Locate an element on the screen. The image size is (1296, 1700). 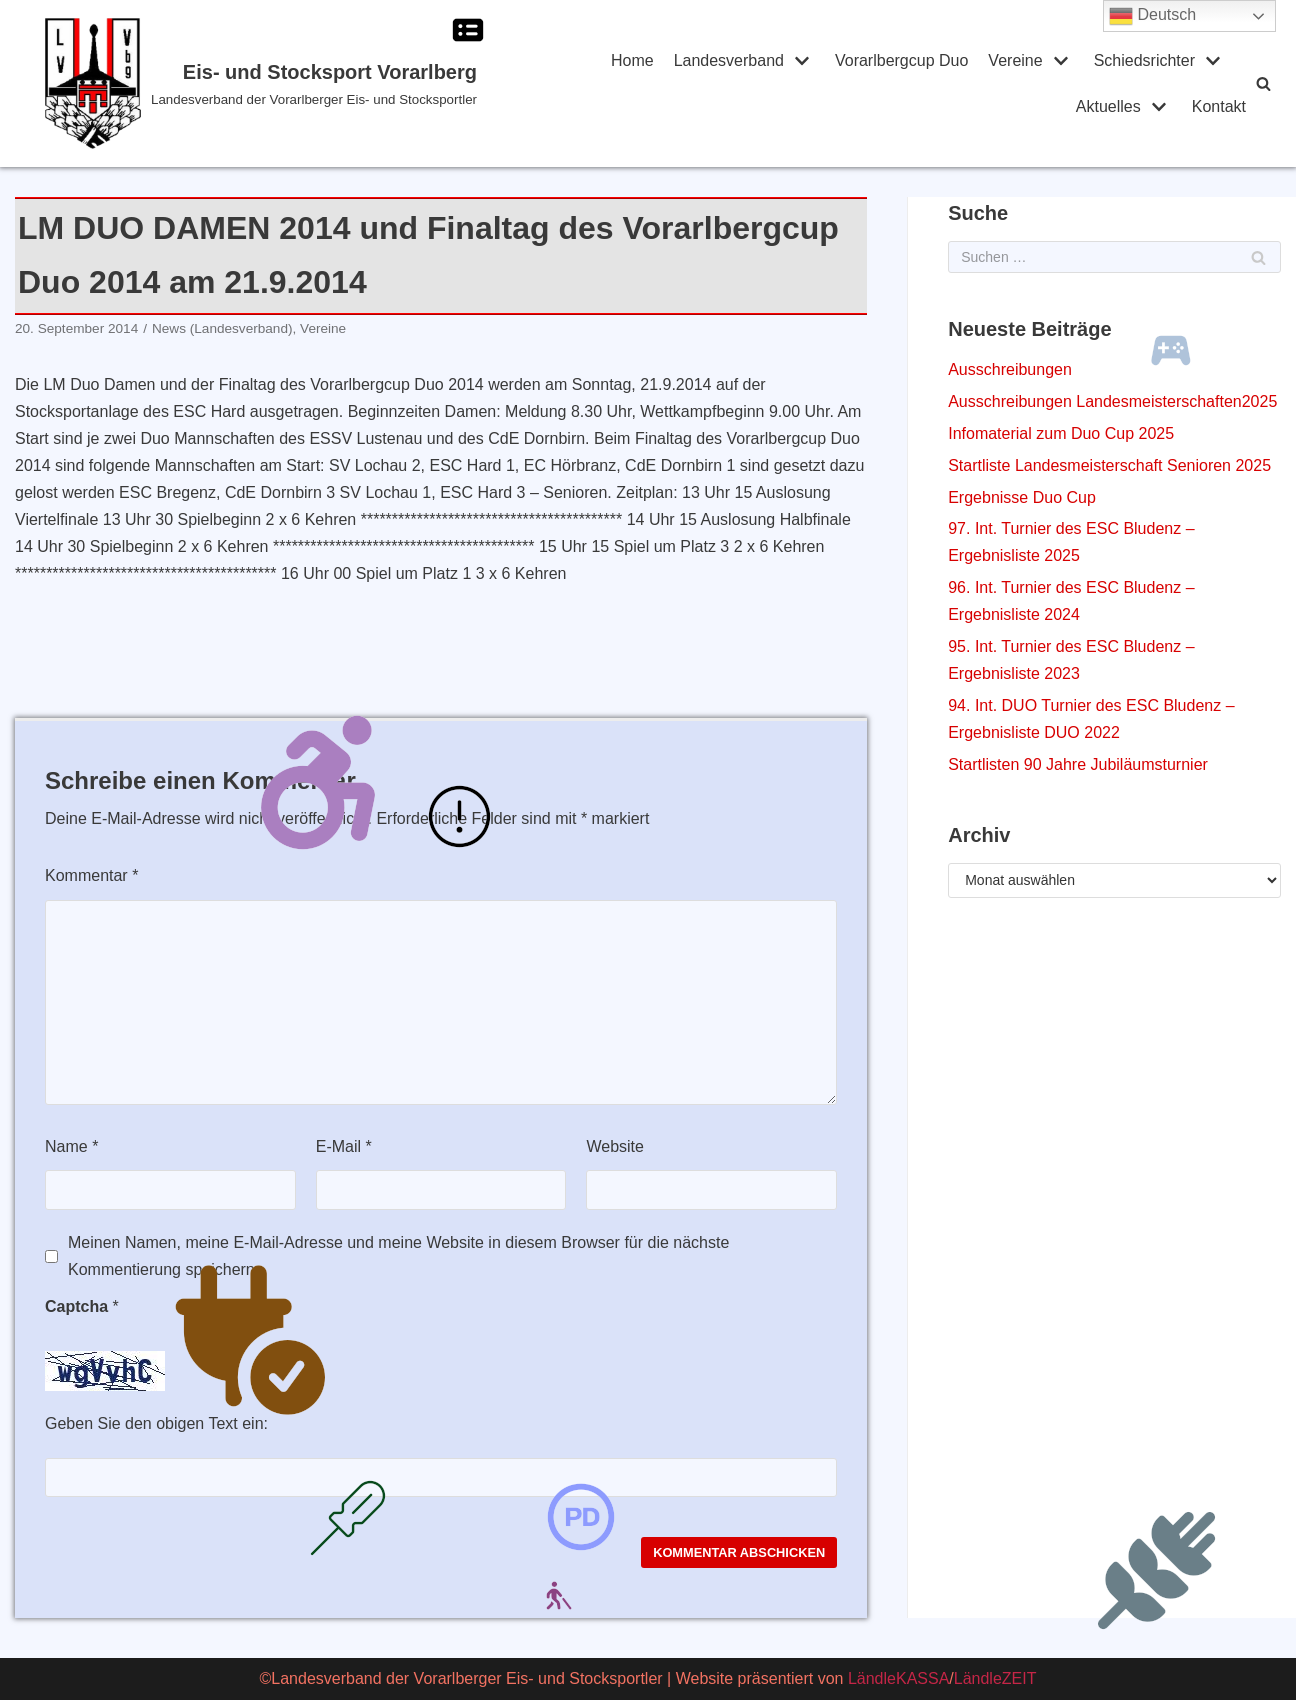
indicates a warning or caution state is located at coordinates (459, 816).